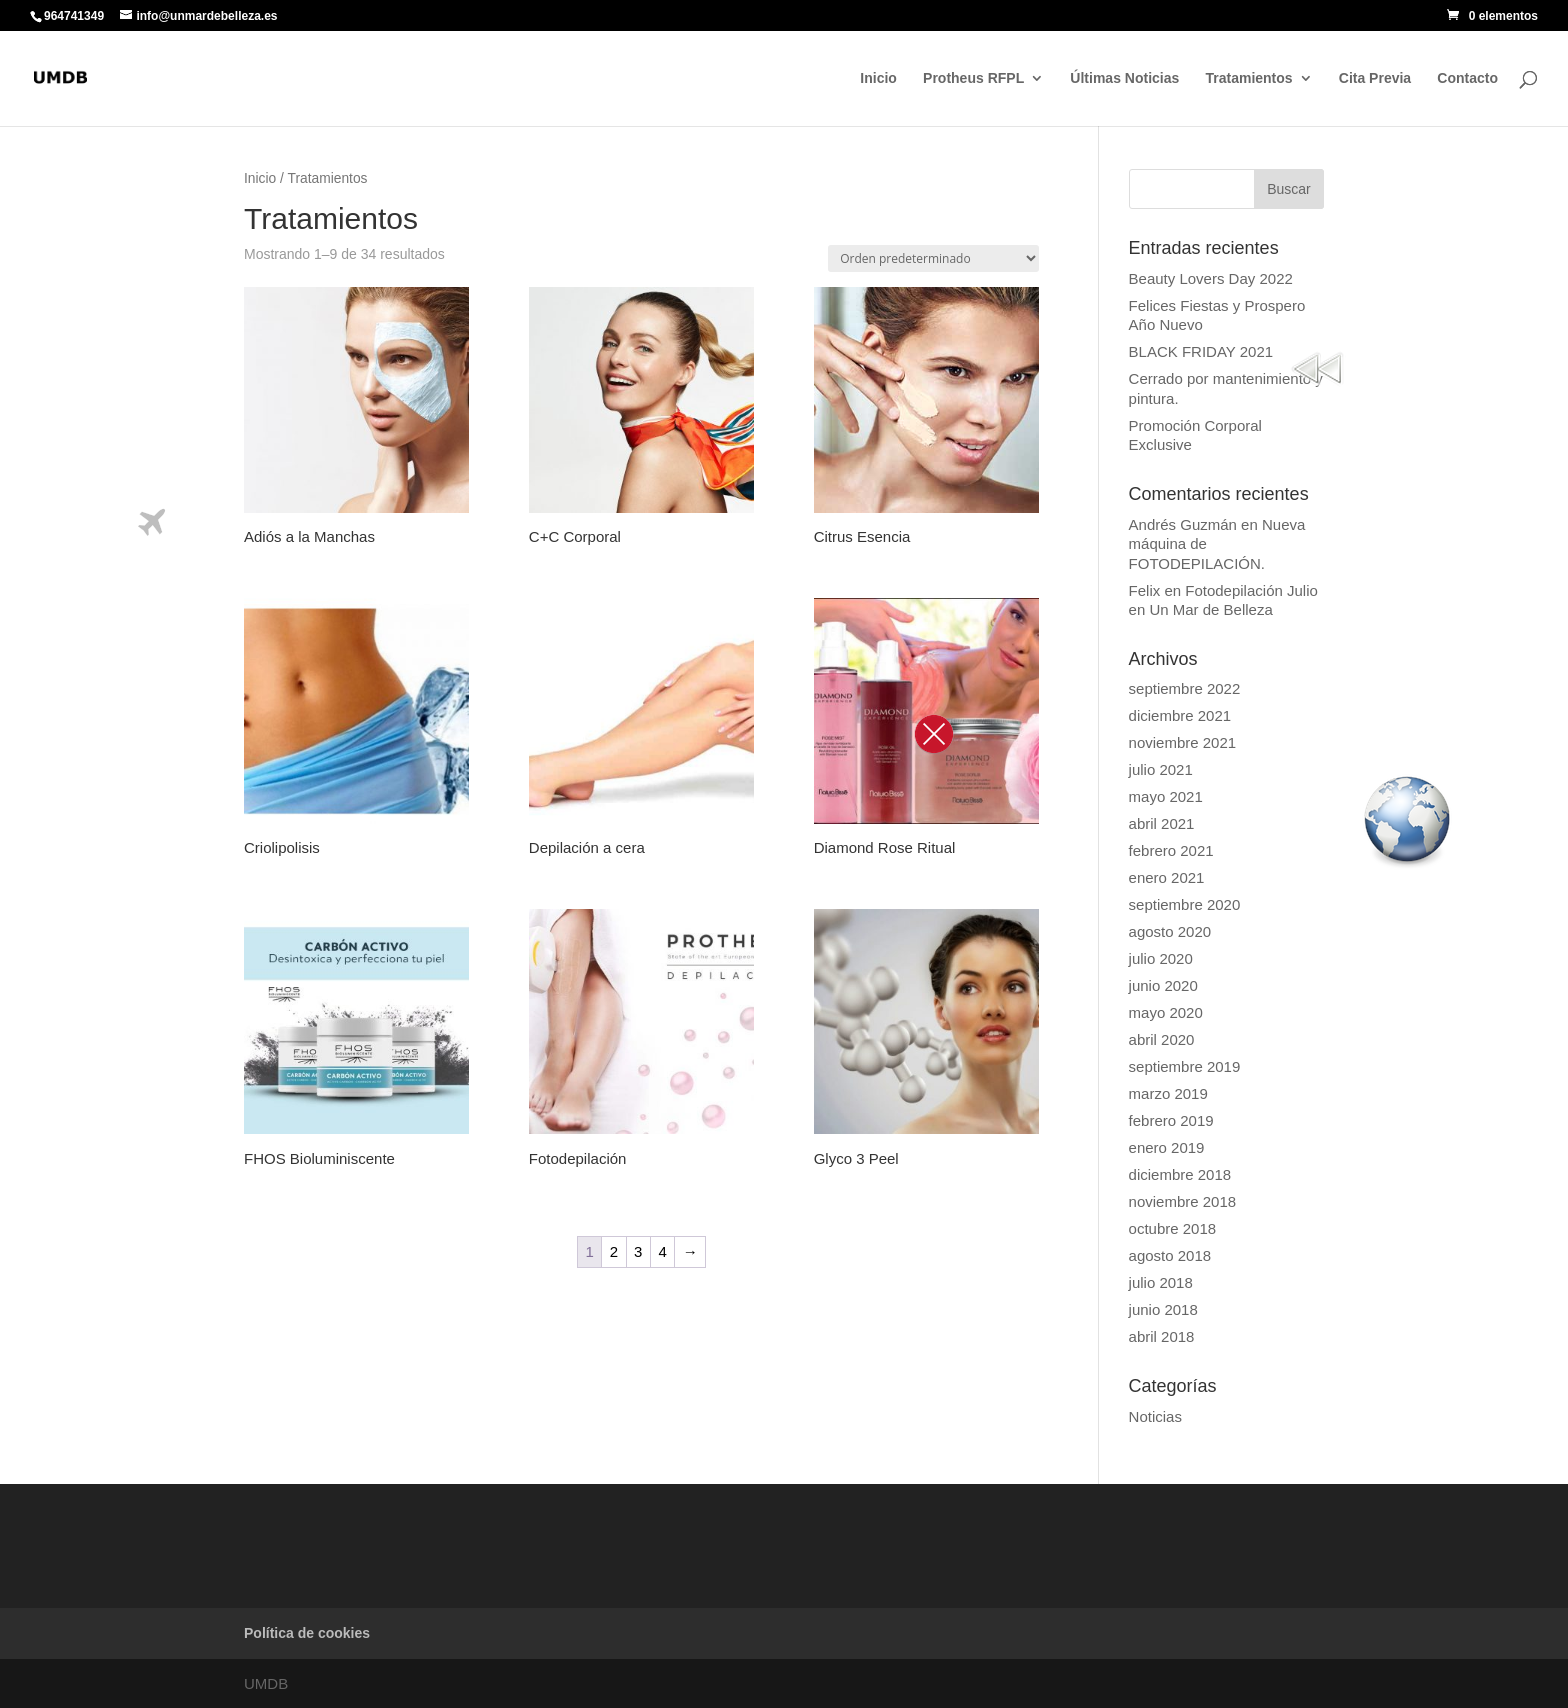  What do you see at coordinates (1408, 820) in the screenshot?
I see `access internet and web applications` at bounding box center [1408, 820].